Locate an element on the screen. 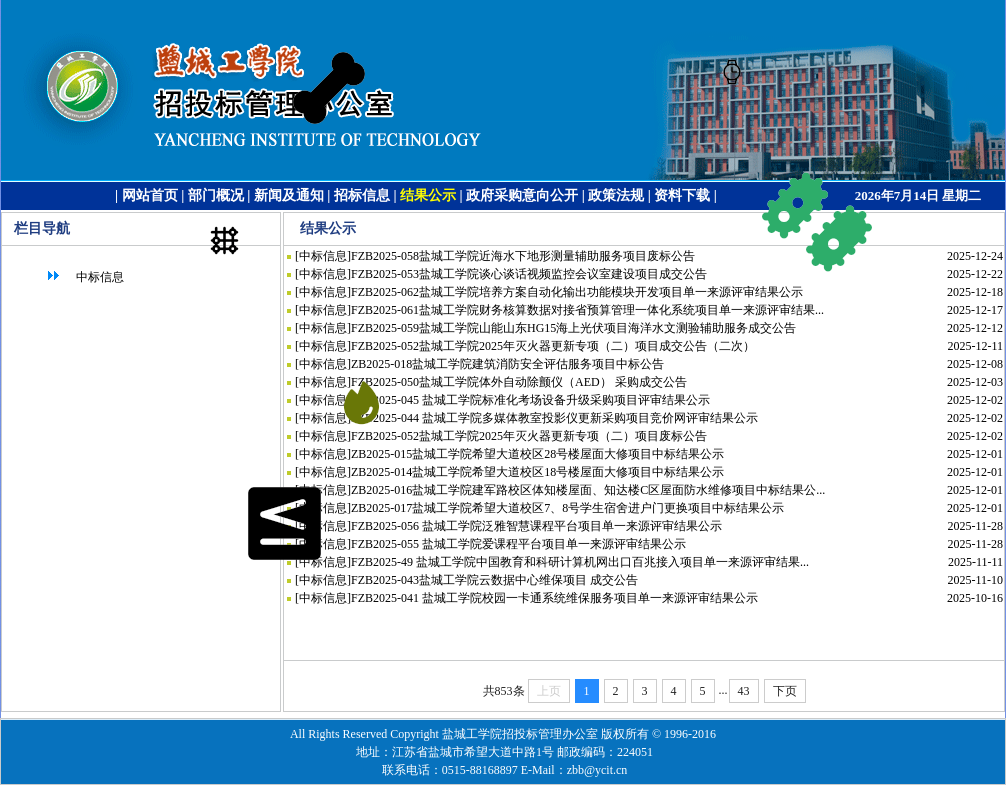  indicates trending or popular content is located at coordinates (361, 403).